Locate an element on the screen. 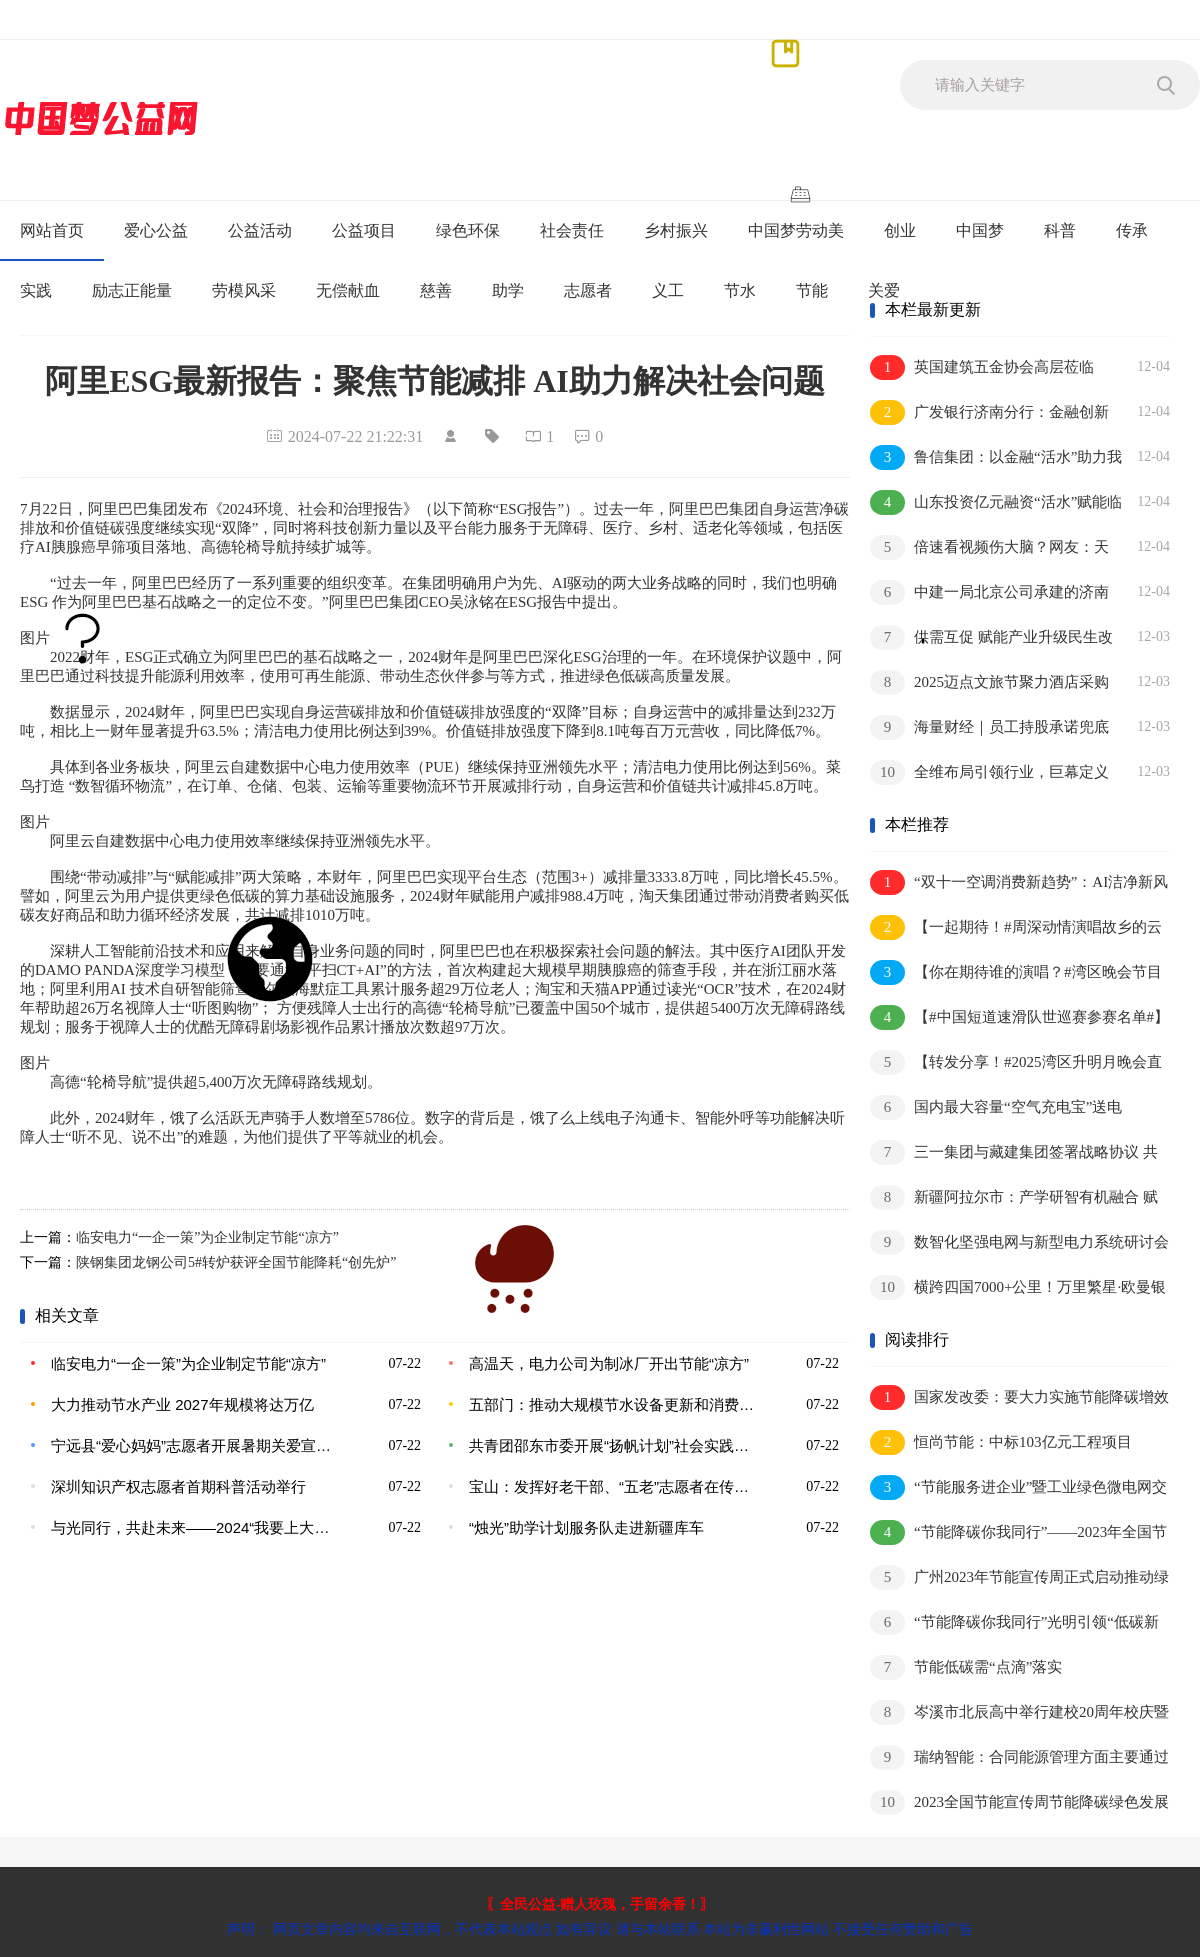  indicates no cellular signal available is located at coordinates (954, 617).